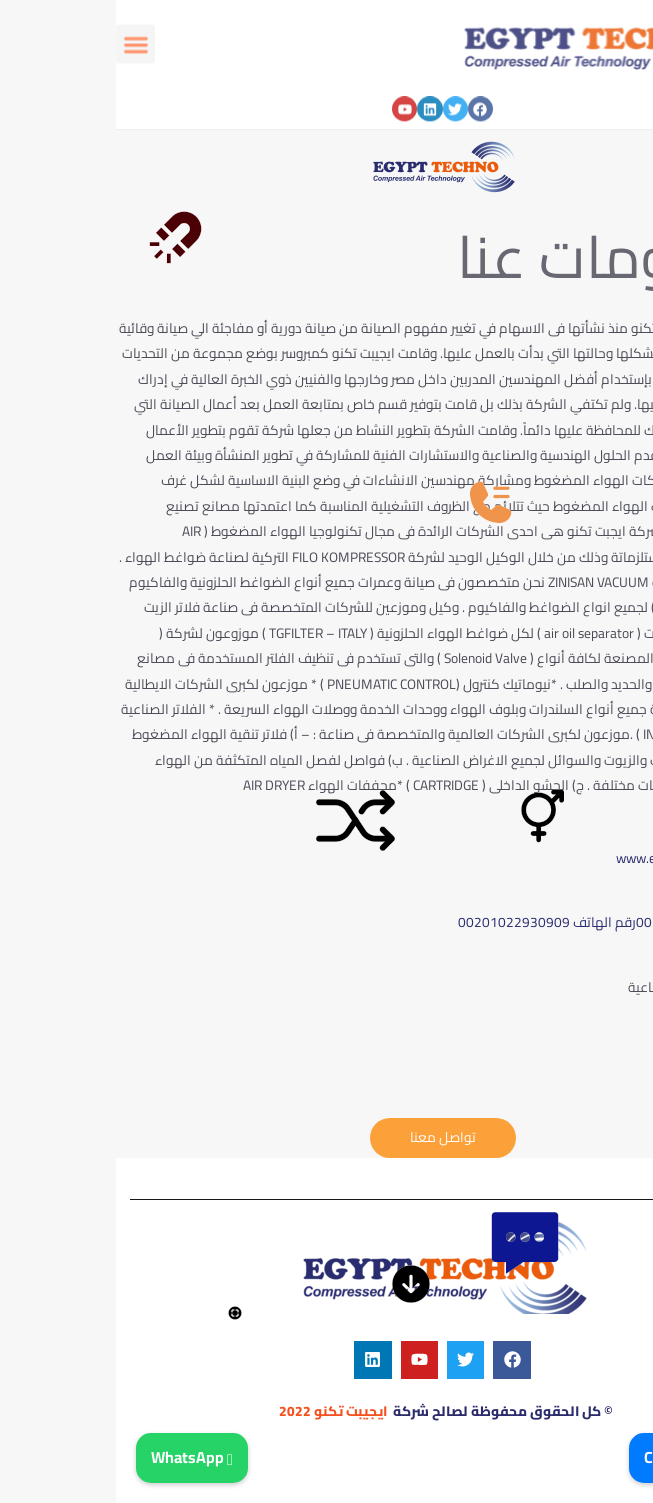 The width and height of the screenshot is (653, 1503). I want to click on view contact list or phone directory, so click(491, 501).